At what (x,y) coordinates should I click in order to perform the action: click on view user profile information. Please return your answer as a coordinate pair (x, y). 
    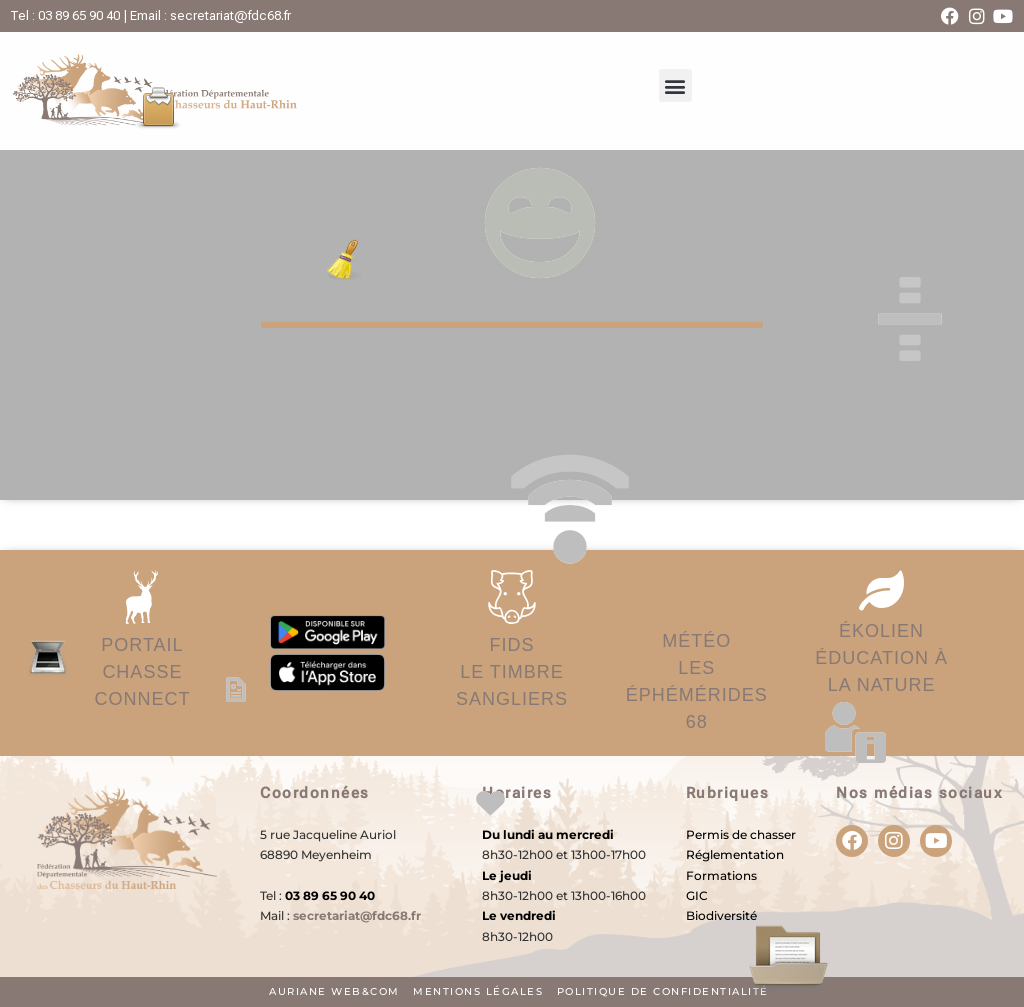
    Looking at the image, I should click on (855, 732).